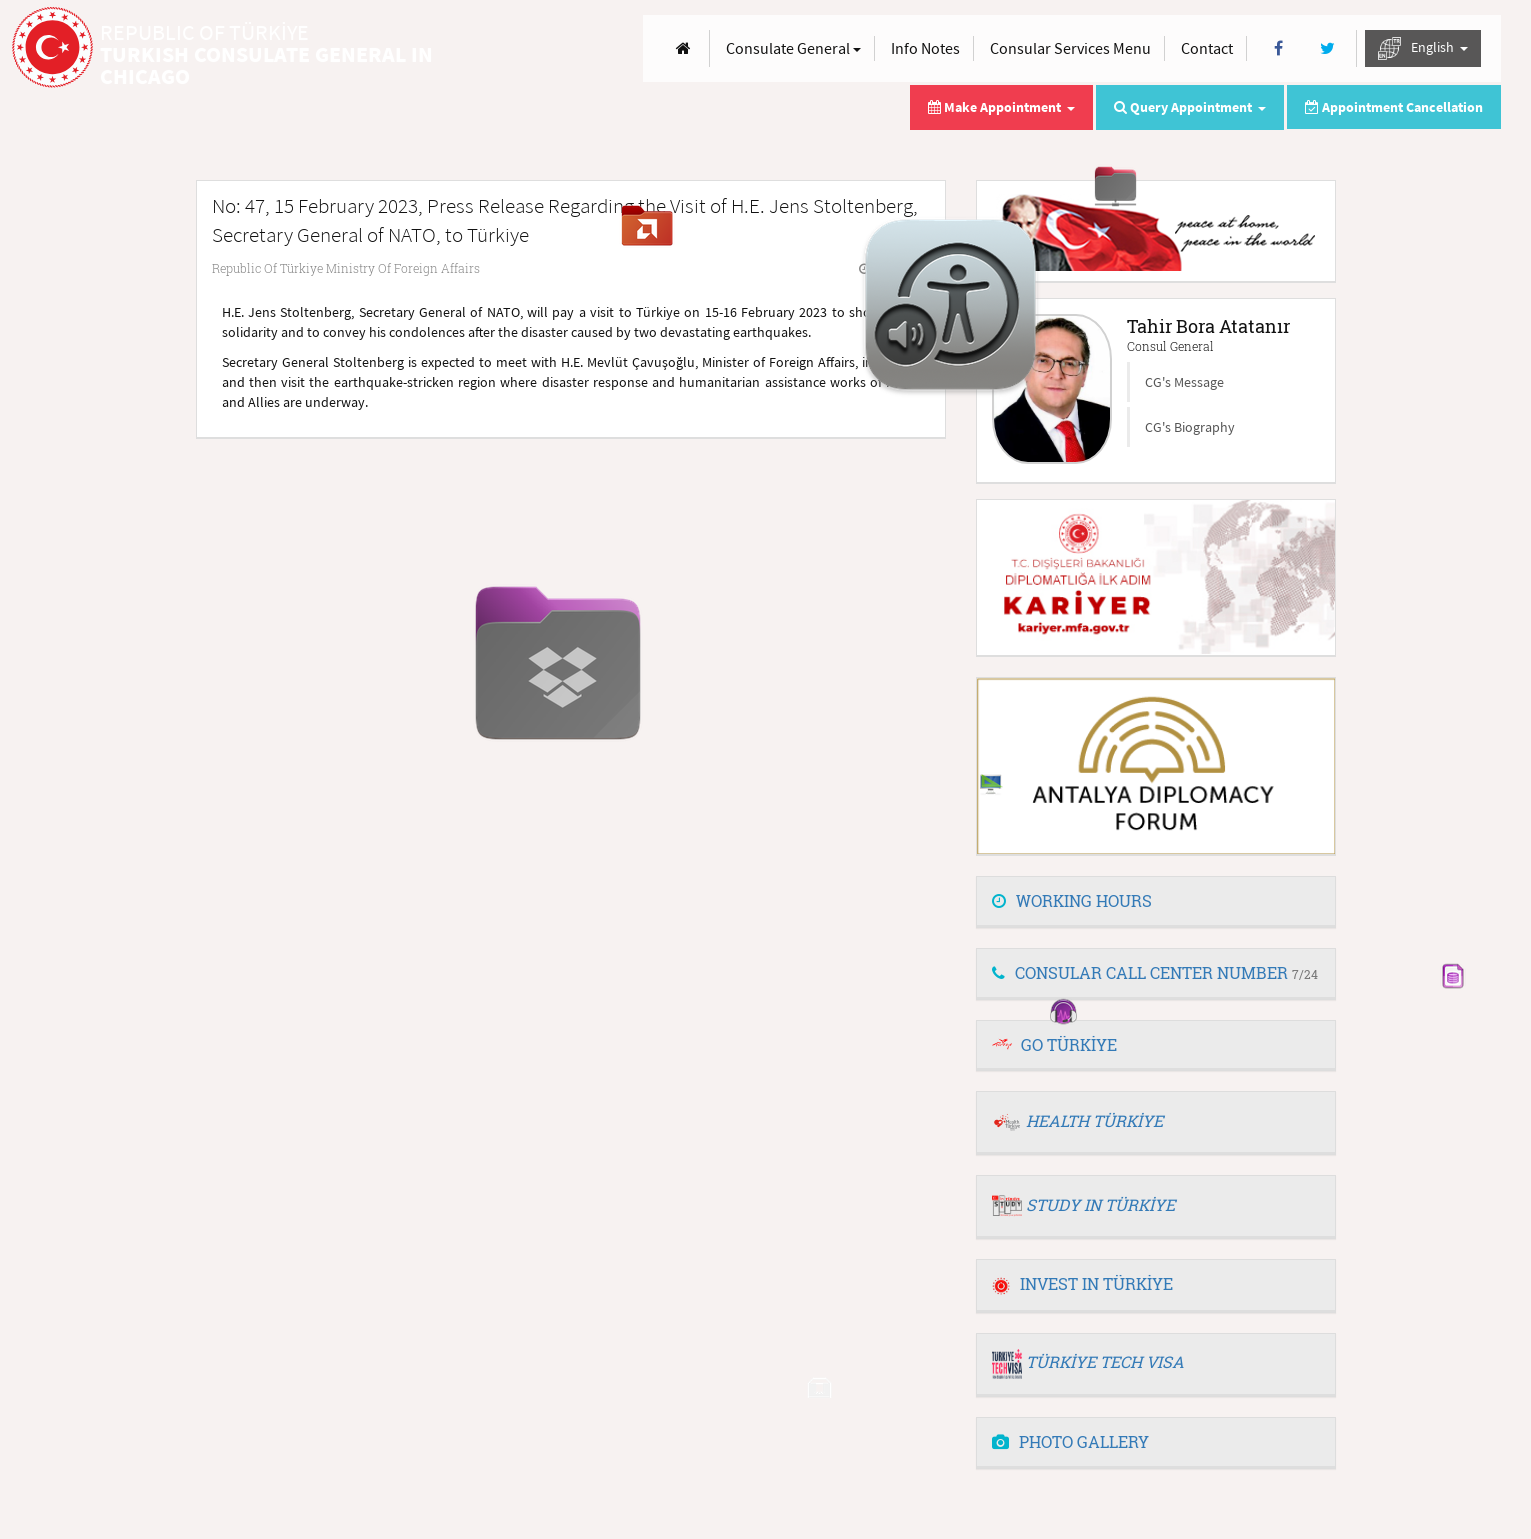 The height and width of the screenshot is (1539, 1531). I want to click on open your dropbox synced folder, so click(558, 663).